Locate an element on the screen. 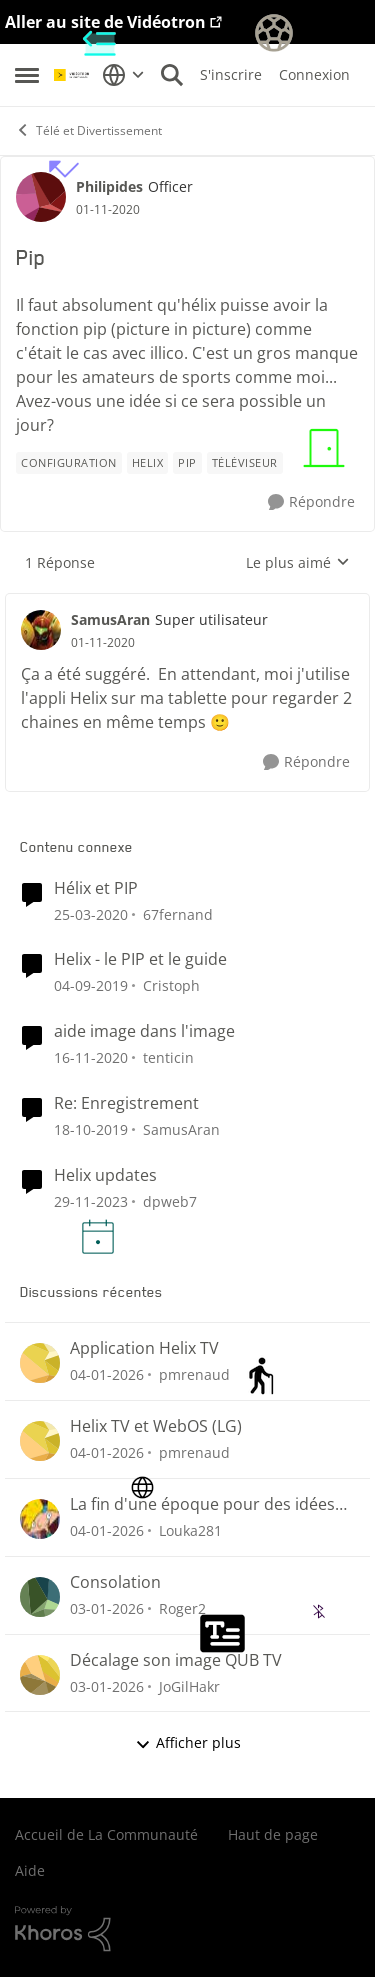 Image resolution: width=375 pixels, height=1977 pixels. decrease text indentation is located at coordinates (100, 44).